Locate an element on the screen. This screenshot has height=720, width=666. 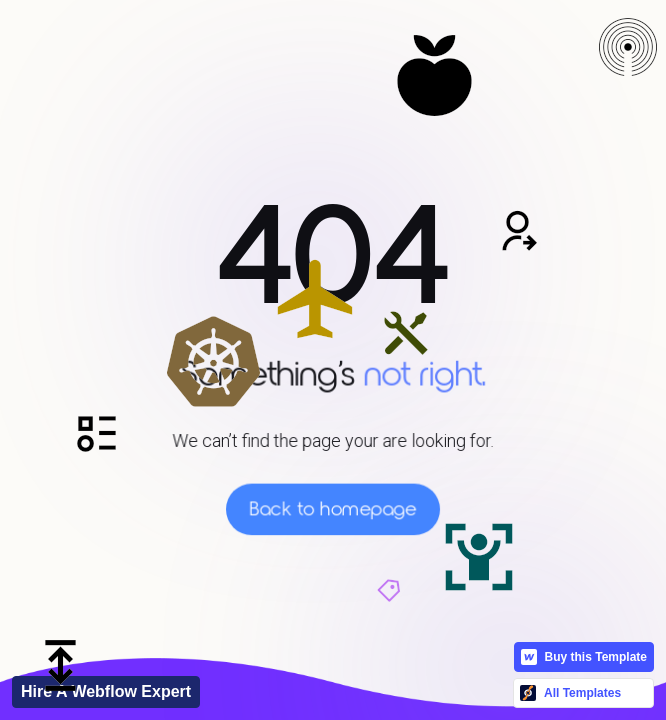
view or apply a price tag to an item is located at coordinates (389, 590).